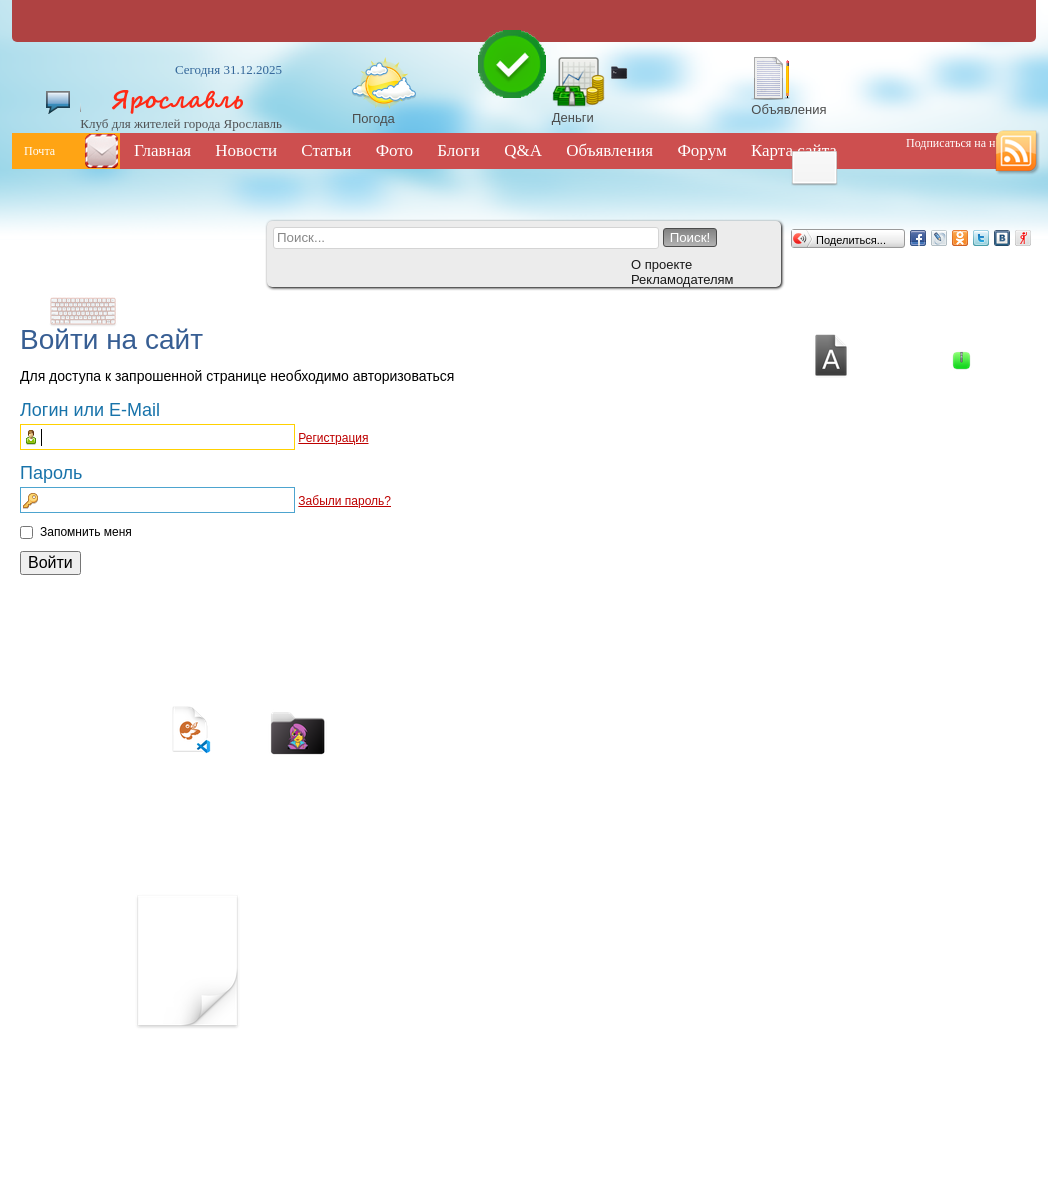  I want to click on folder containing emoji or emoticon files, so click(297, 734).